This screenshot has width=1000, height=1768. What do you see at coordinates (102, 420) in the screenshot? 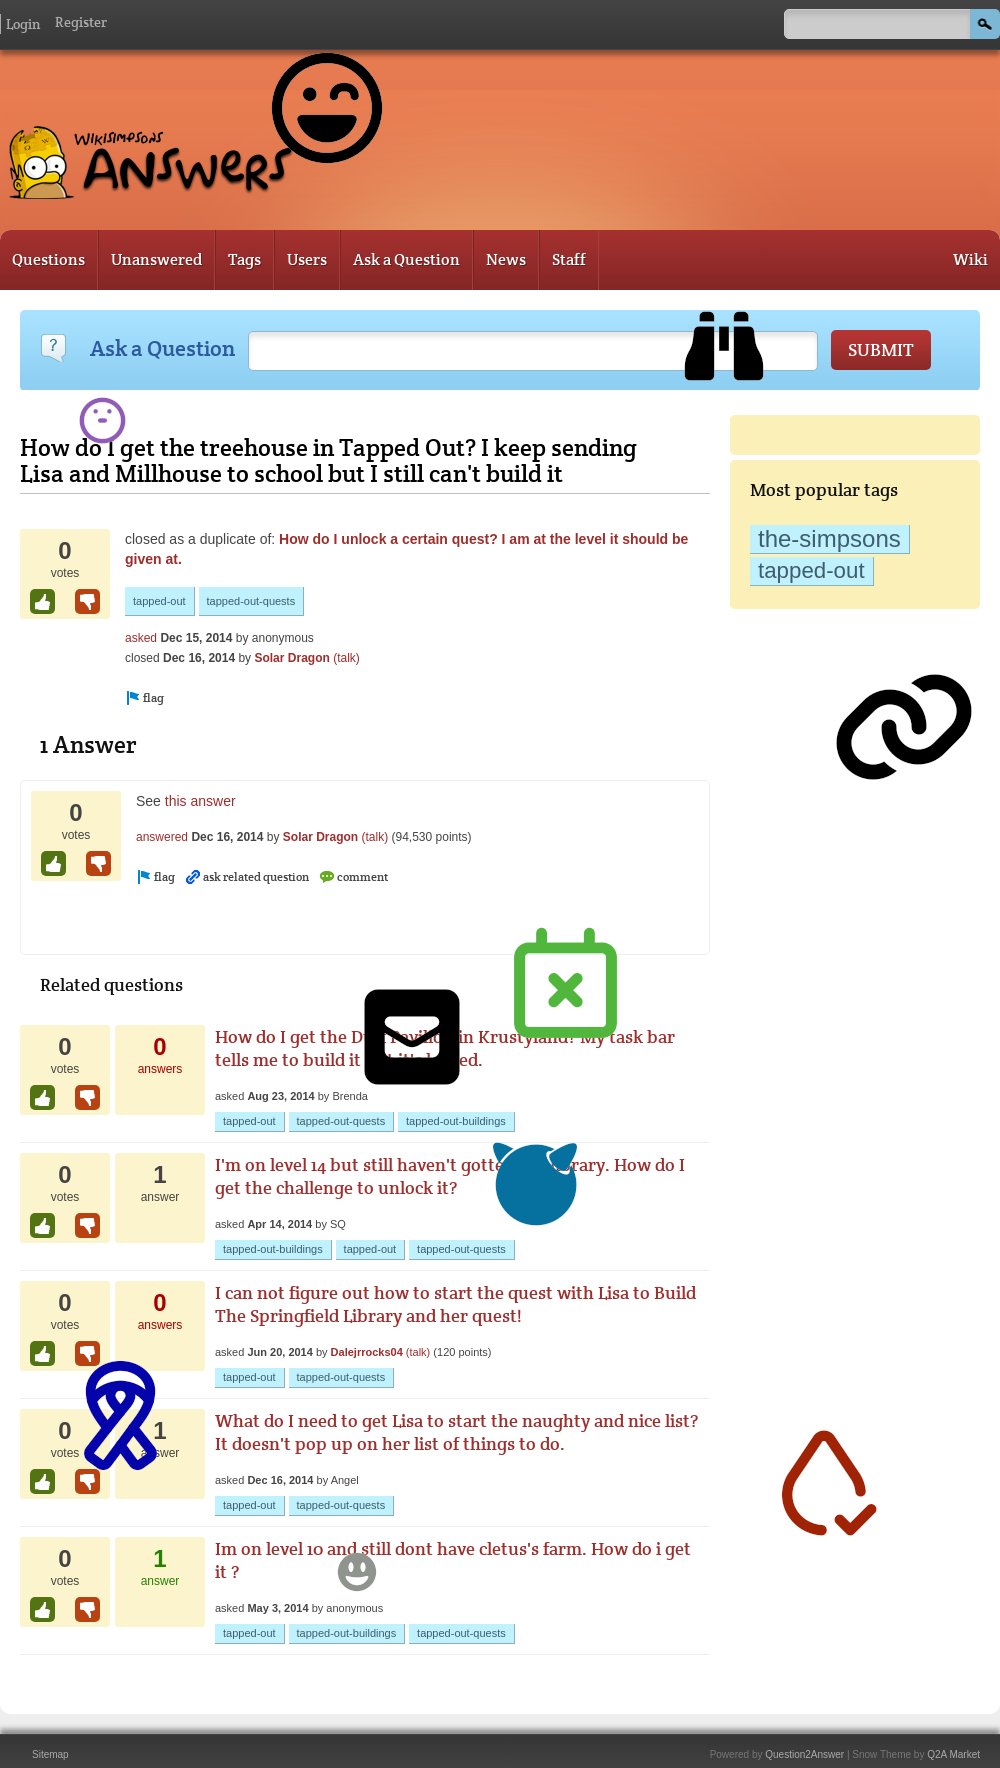
I see `indicates looking up or searching for information` at bounding box center [102, 420].